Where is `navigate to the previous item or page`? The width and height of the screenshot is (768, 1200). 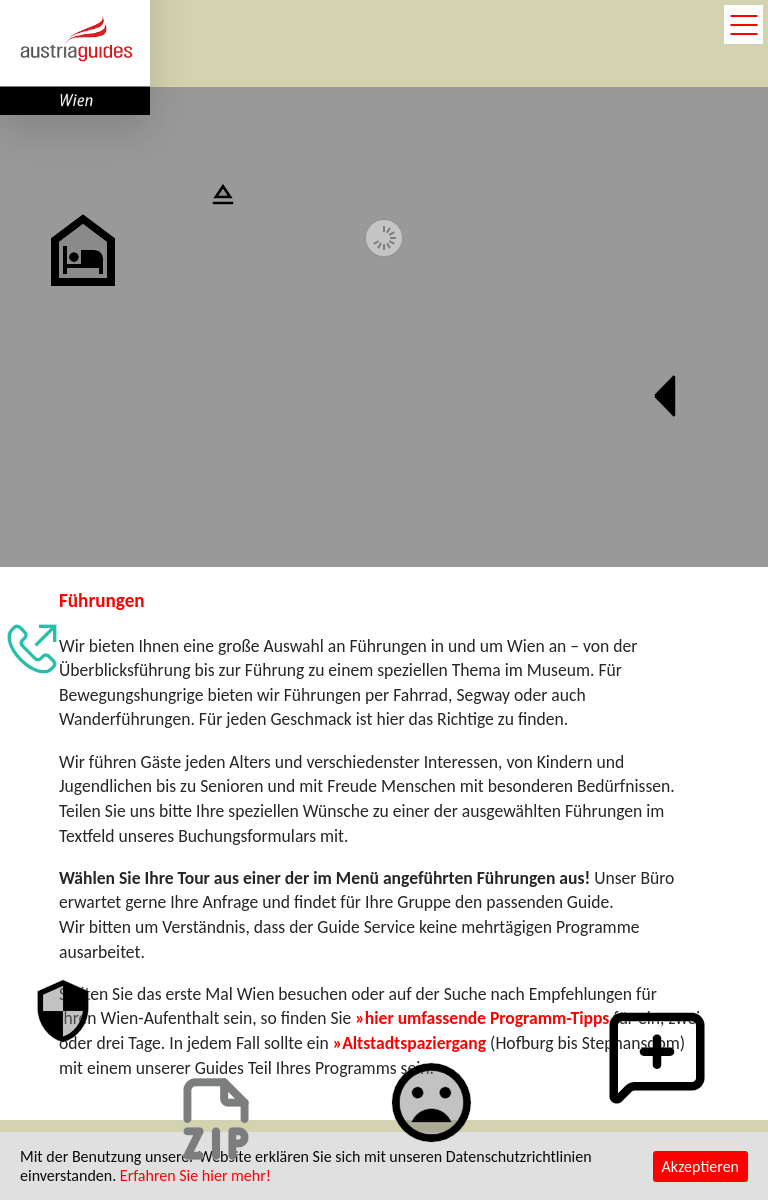 navigate to the previous item or page is located at coordinates (665, 396).